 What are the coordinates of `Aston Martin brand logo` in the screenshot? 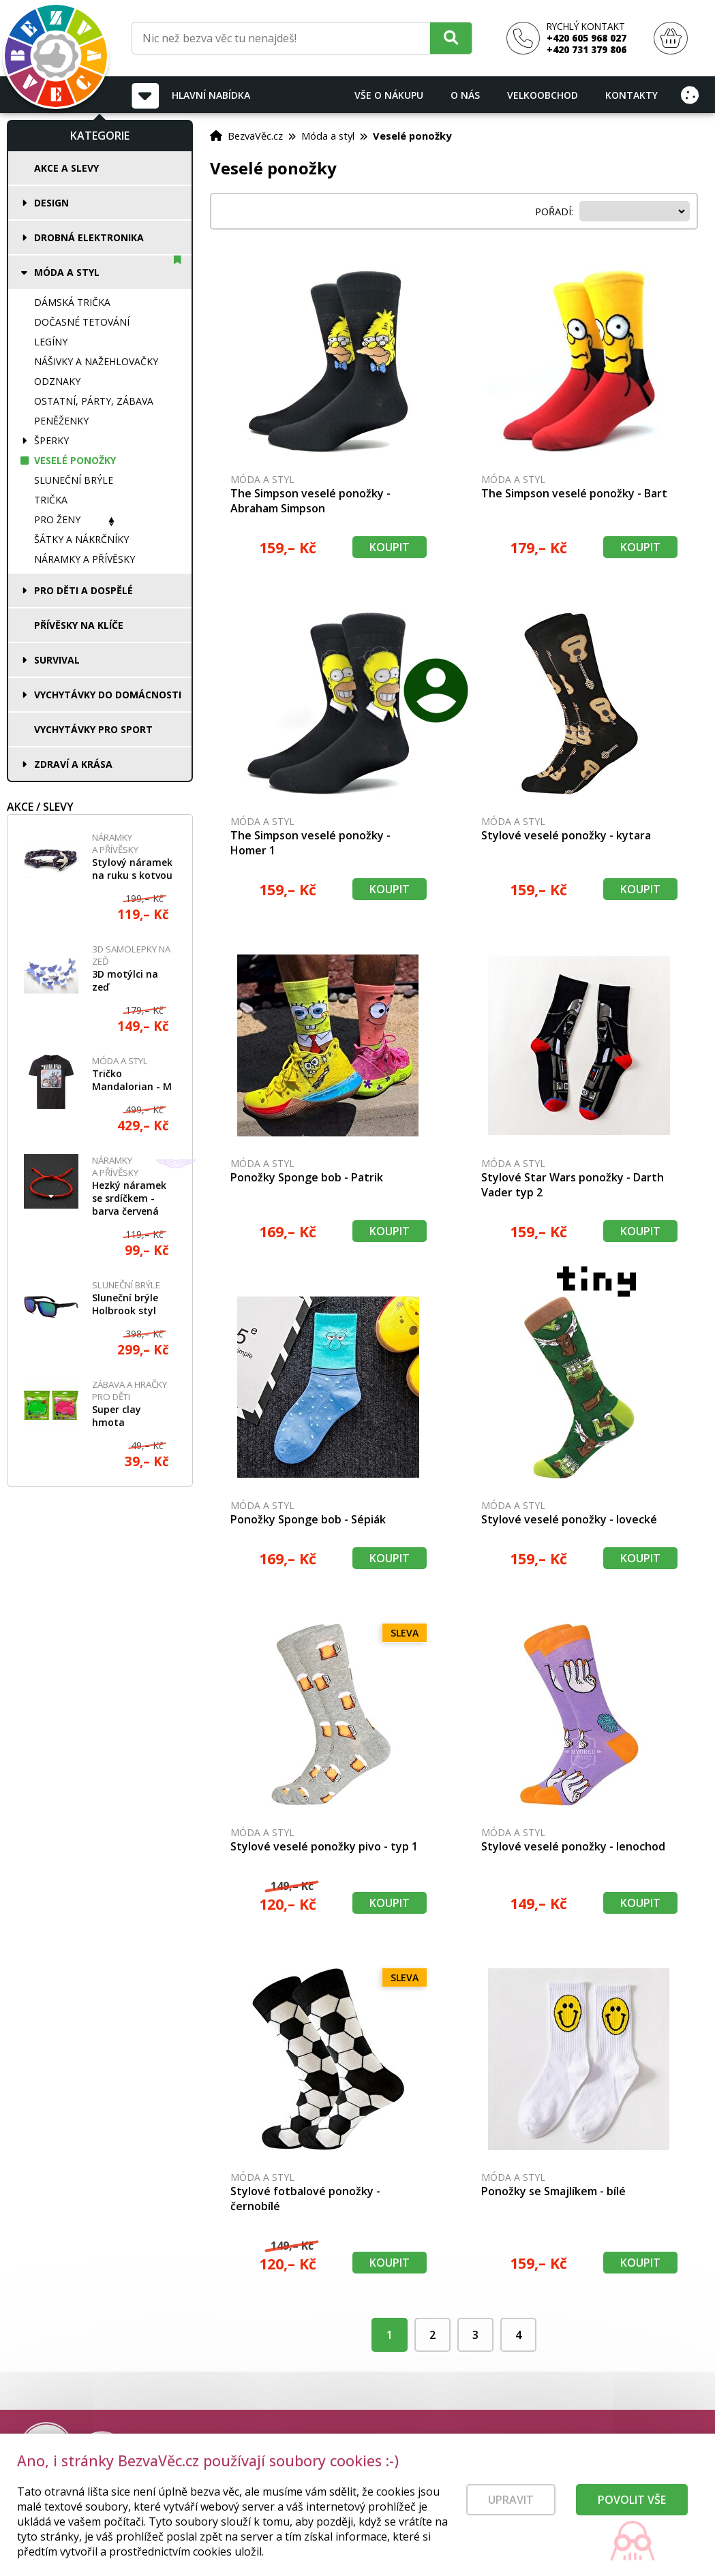 It's located at (176, 1164).